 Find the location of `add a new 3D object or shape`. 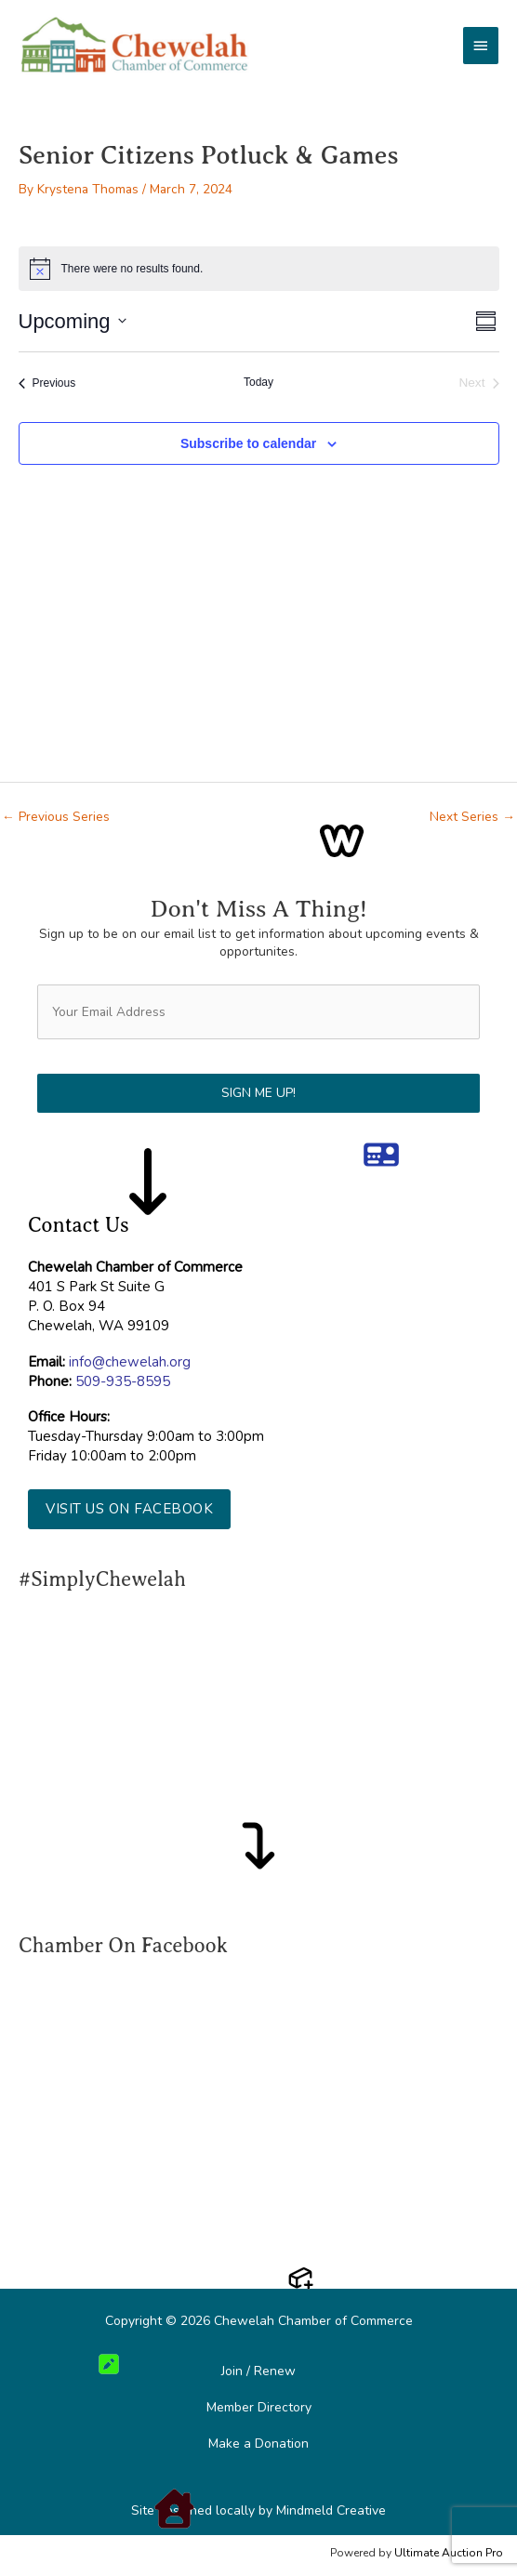

add a new 3D object or shape is located at coordinates (300, 2277).